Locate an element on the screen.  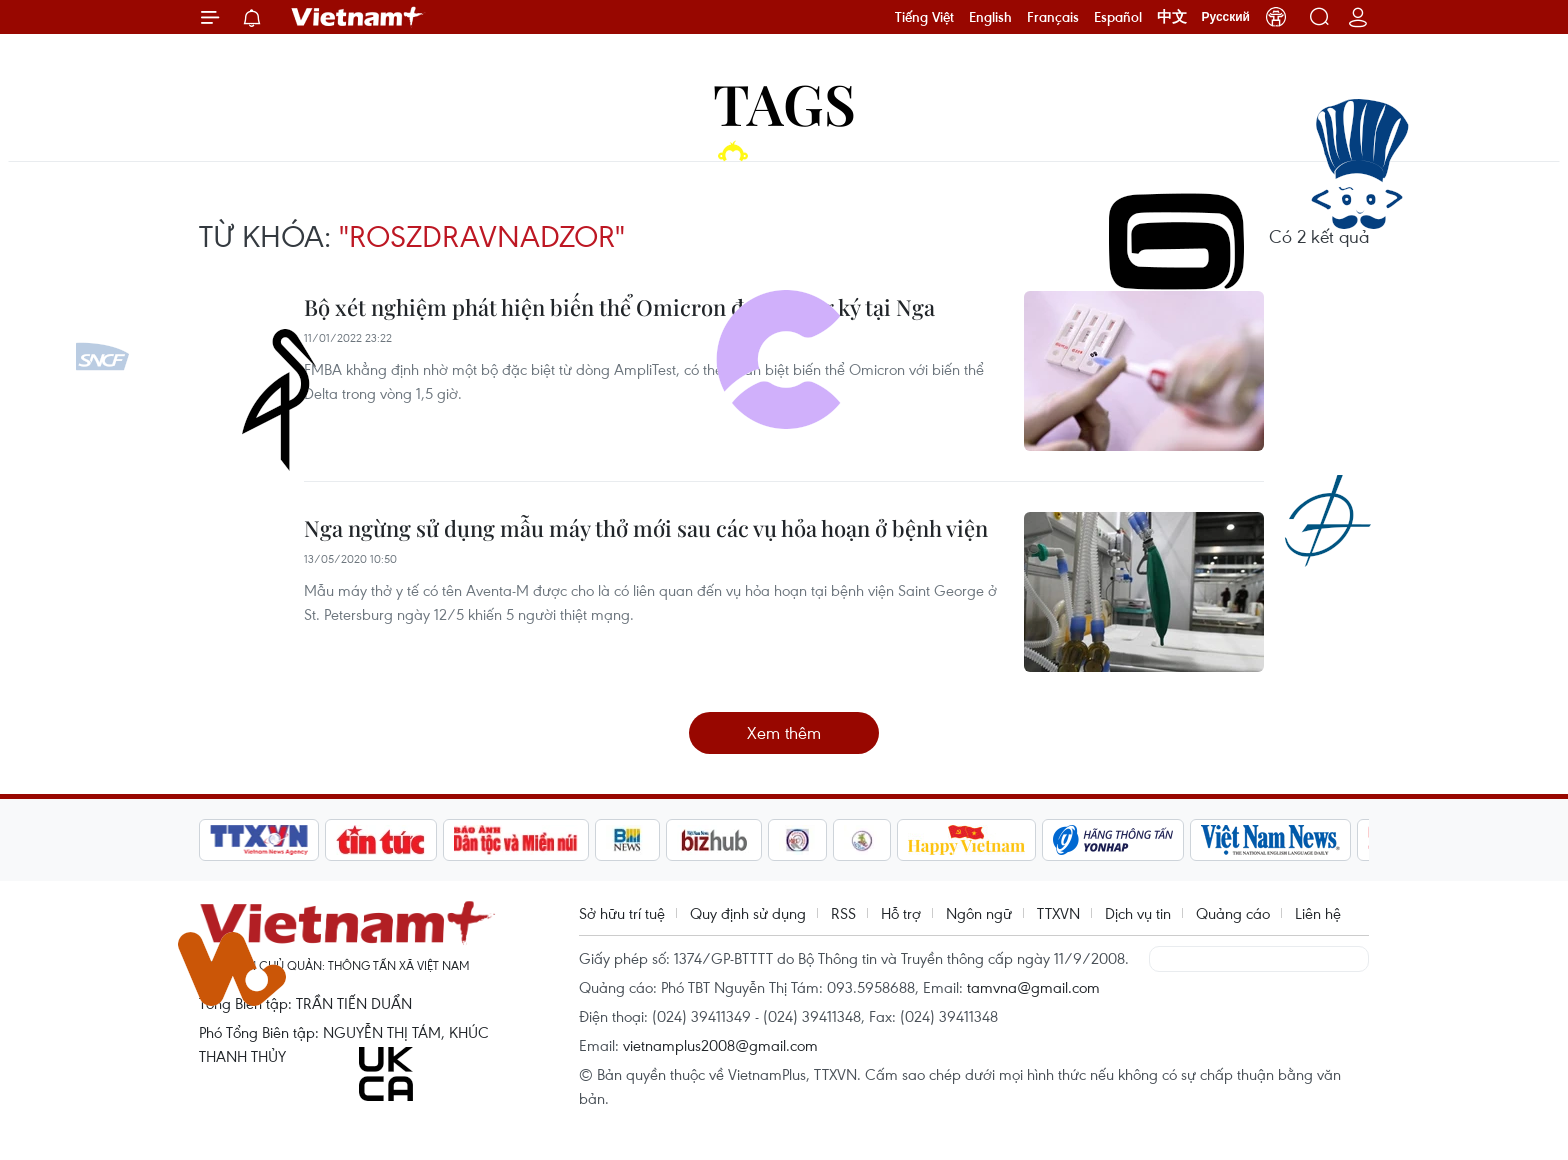
bohemia interactive company logo is located at coordinates (1328, 521).